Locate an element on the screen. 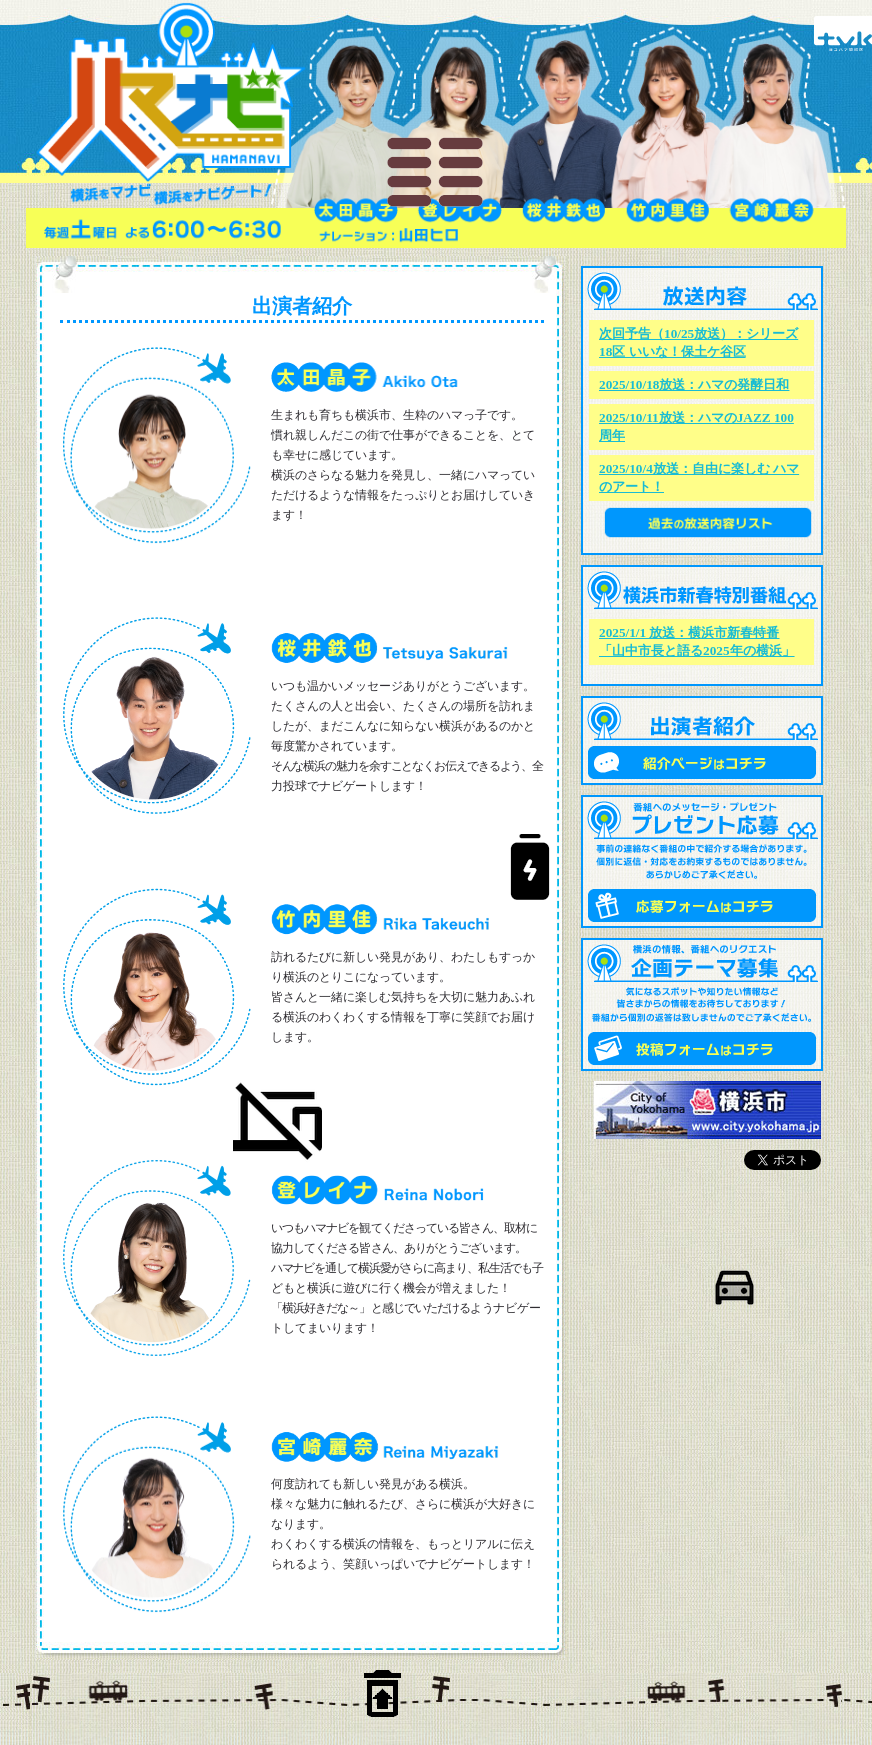 This screenshot has height=1745, width=872. switch to multi-column text layout is located at coordinates (435, 174).